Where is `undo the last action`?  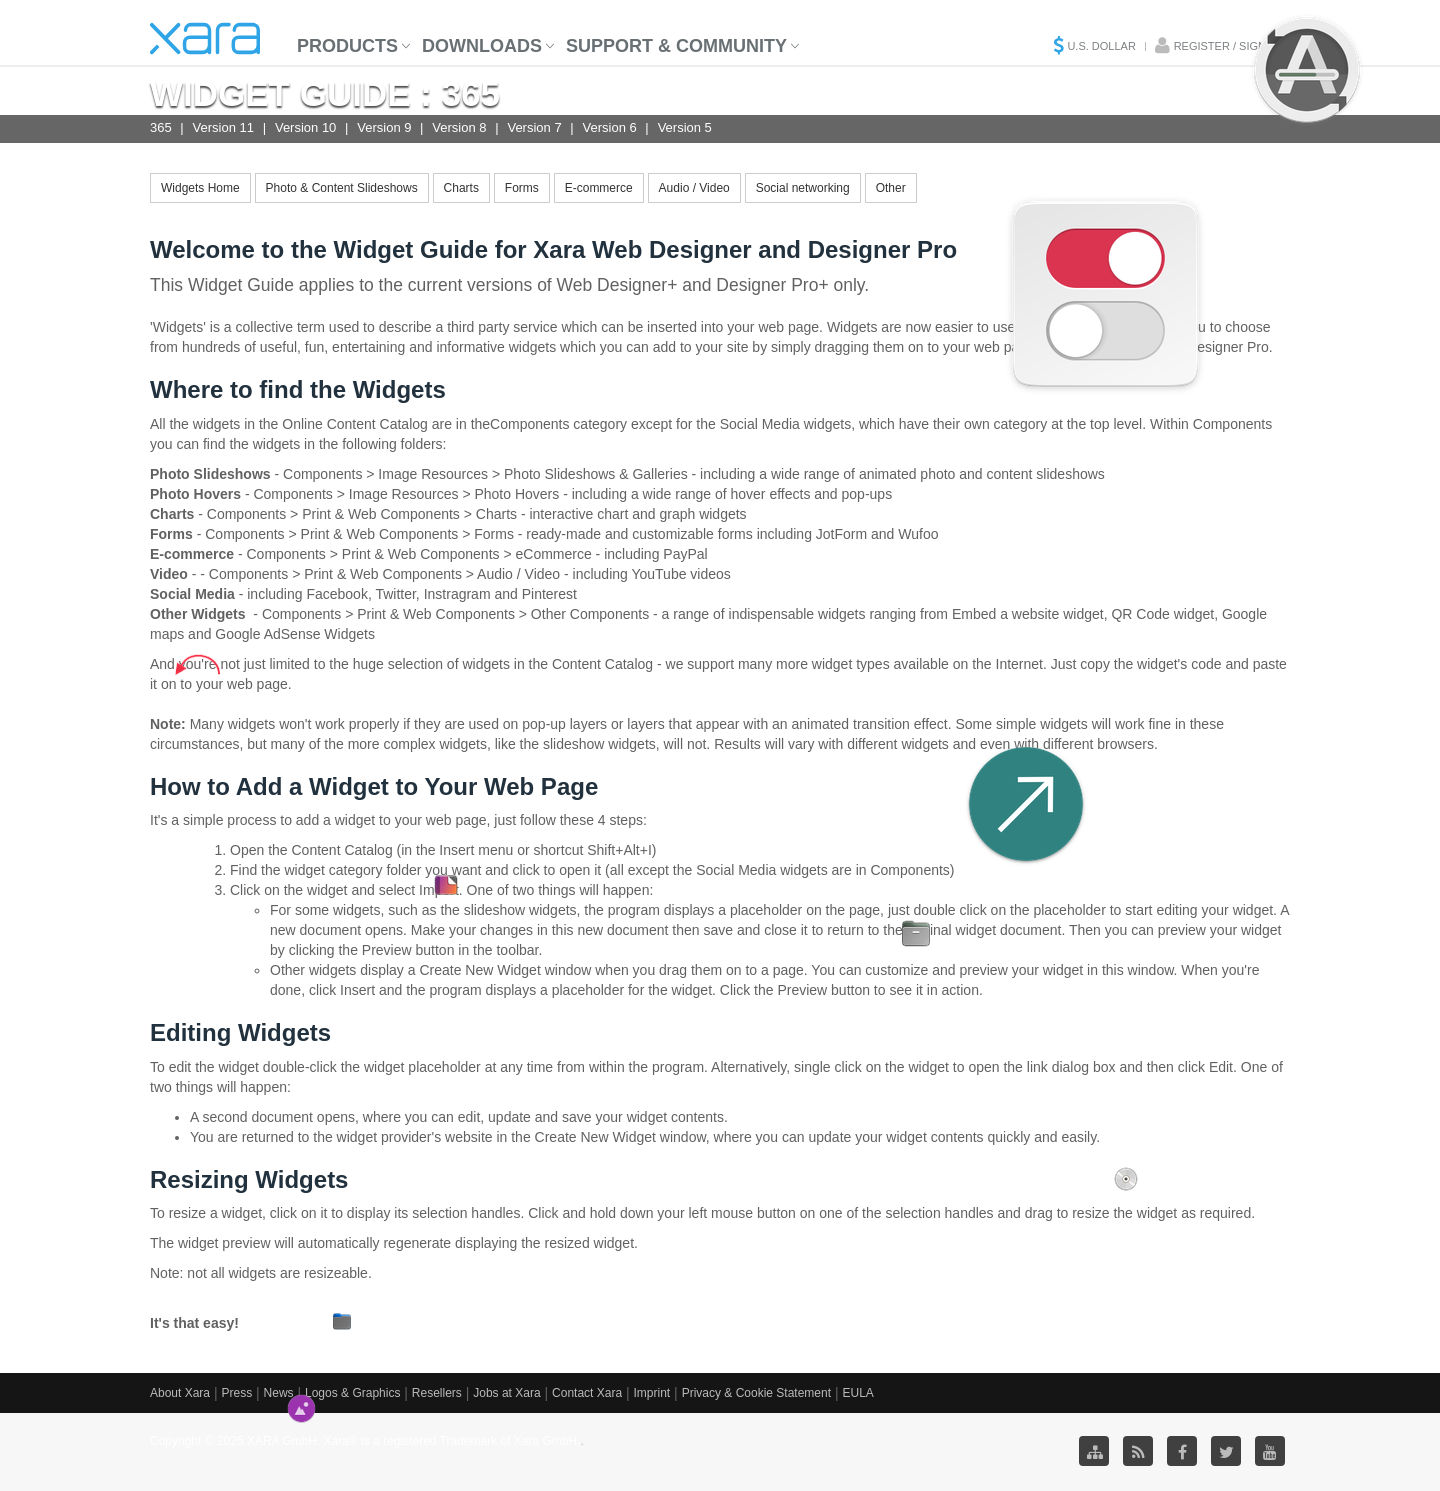 undo the last action is located at coordinates (197, 664).